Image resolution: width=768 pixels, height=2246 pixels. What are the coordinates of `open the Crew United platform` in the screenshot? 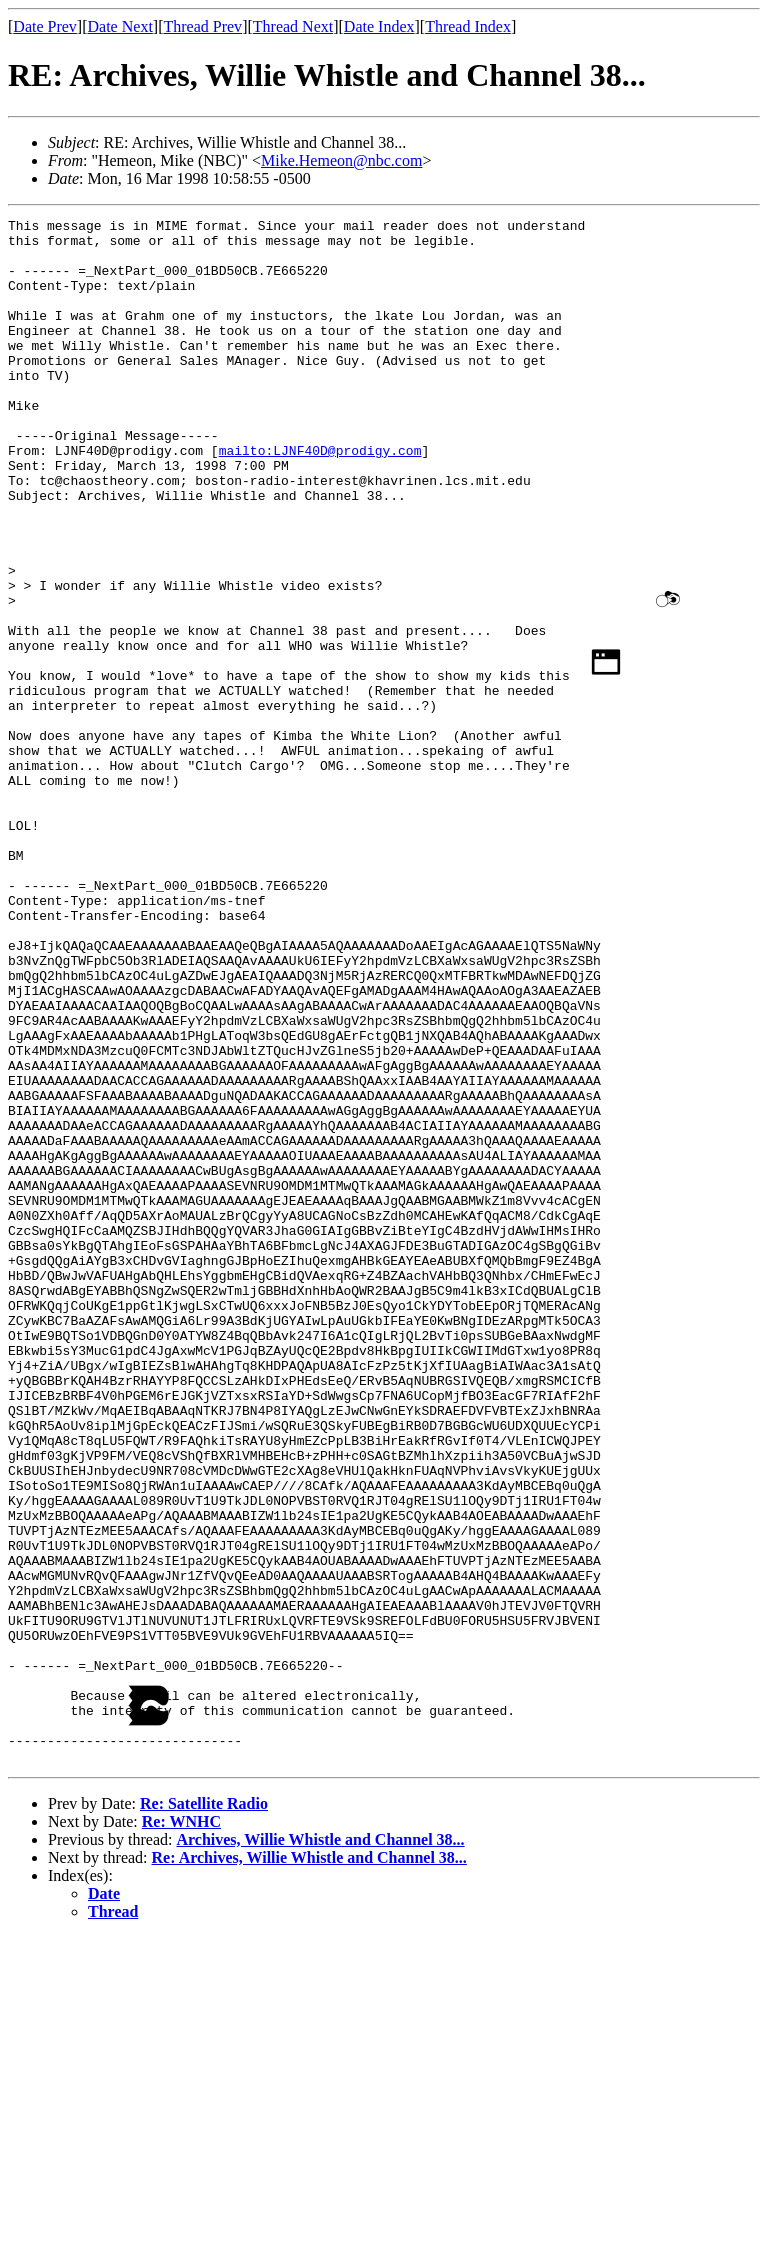 It's located at (668, 599).